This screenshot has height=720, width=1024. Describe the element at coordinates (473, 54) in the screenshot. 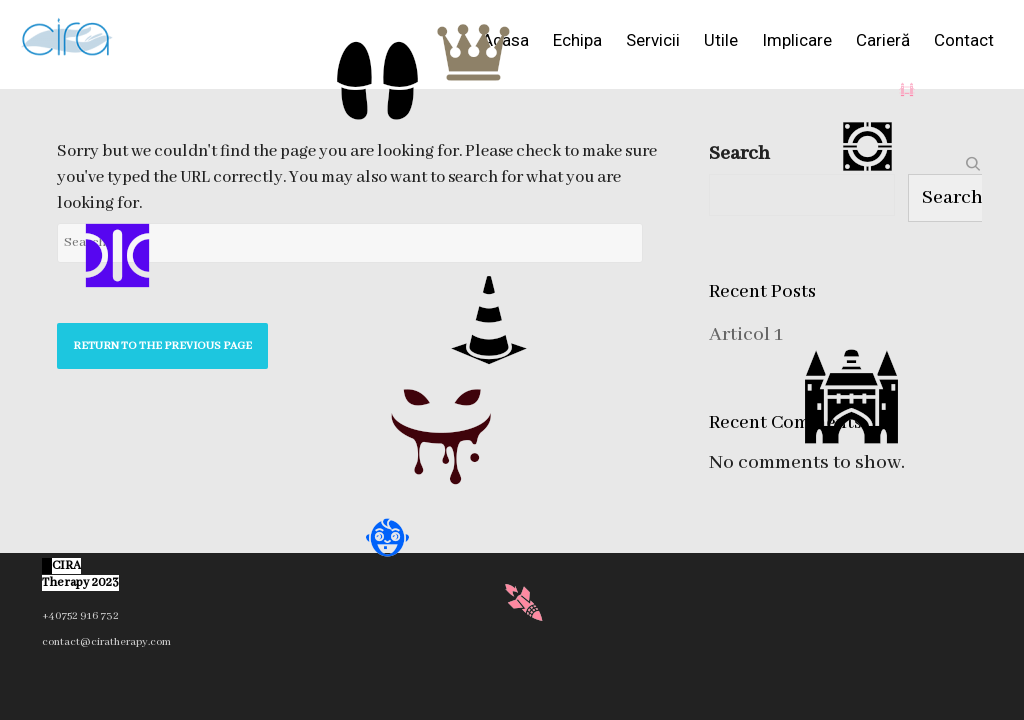

I see `indicates premium or VIP membership status` at that location.